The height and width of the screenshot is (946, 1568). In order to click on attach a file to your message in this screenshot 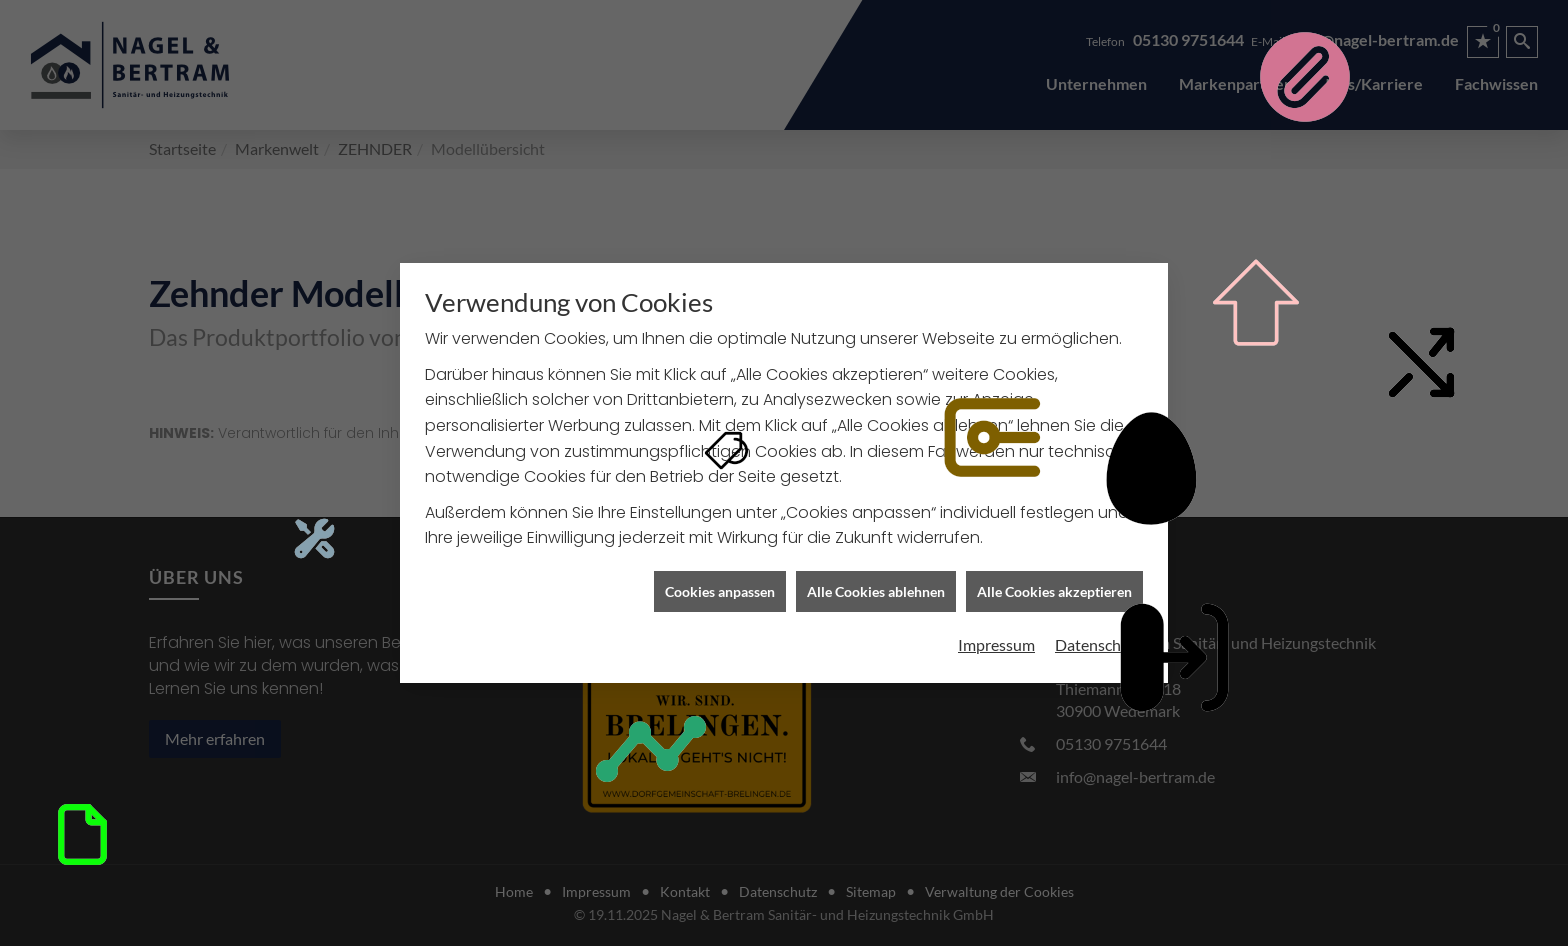, I will do `click(1305, 77)`.